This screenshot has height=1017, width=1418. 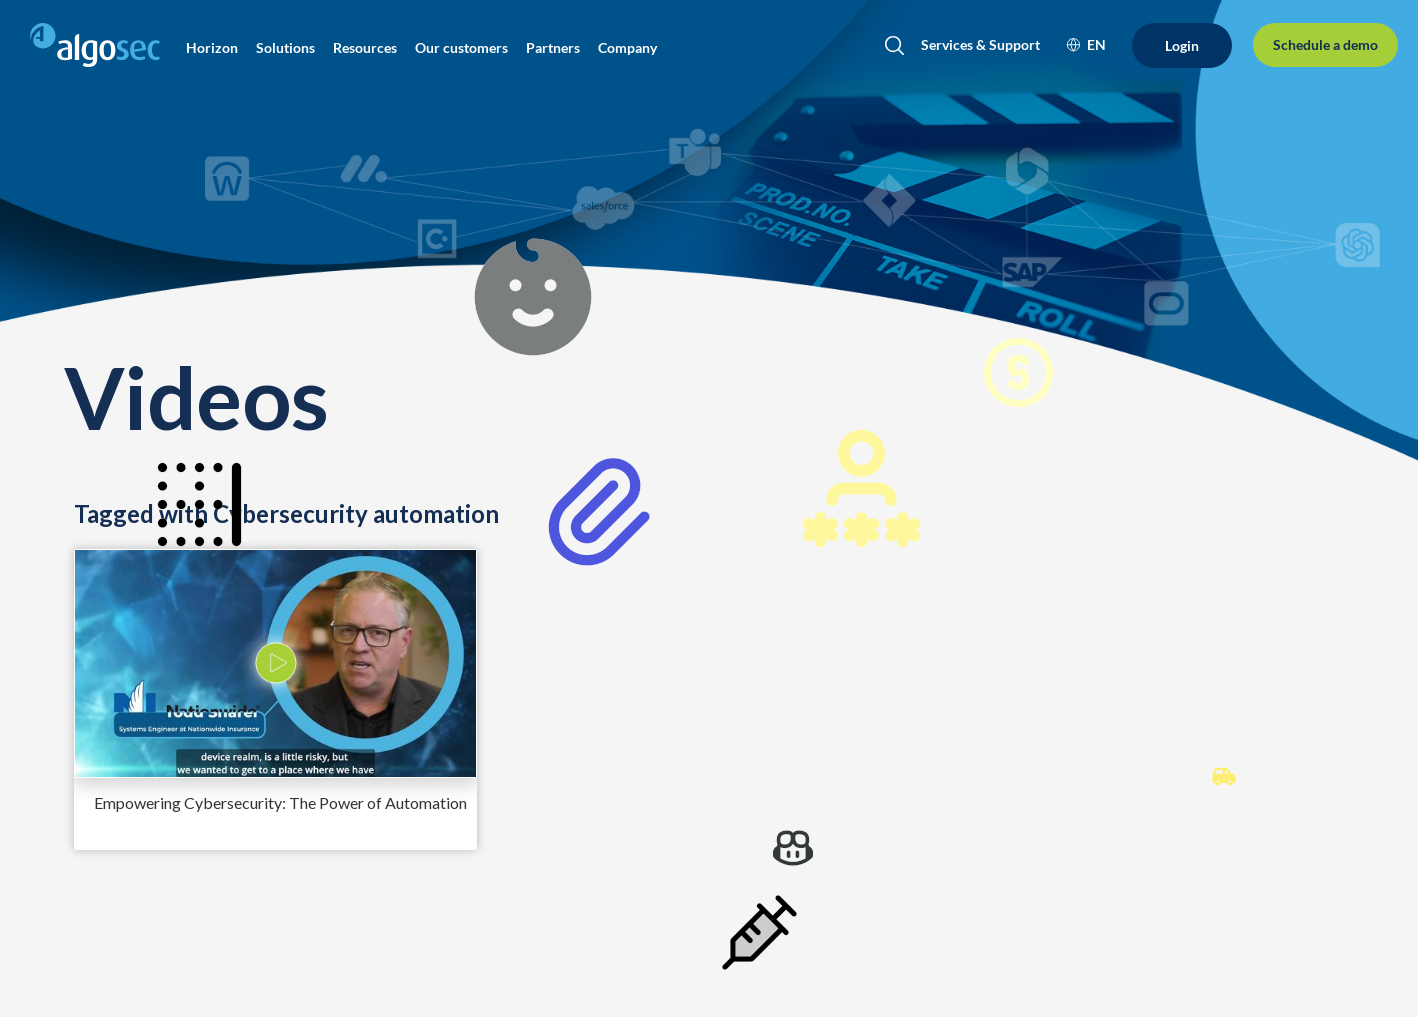 I want to click on access vaccination or medical records, so click(x=759, y=932).